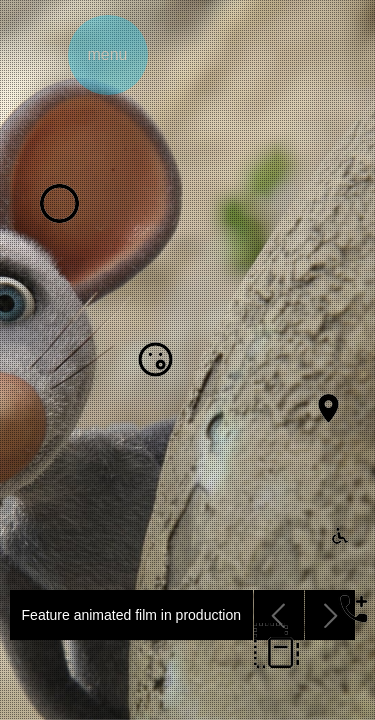 This screenshot has height=720, width=375. What do you see at coordinates (340, 536) in the screenshot?
I see `indicates wheelchair accessible facilities` at bounding box center [340, 536].